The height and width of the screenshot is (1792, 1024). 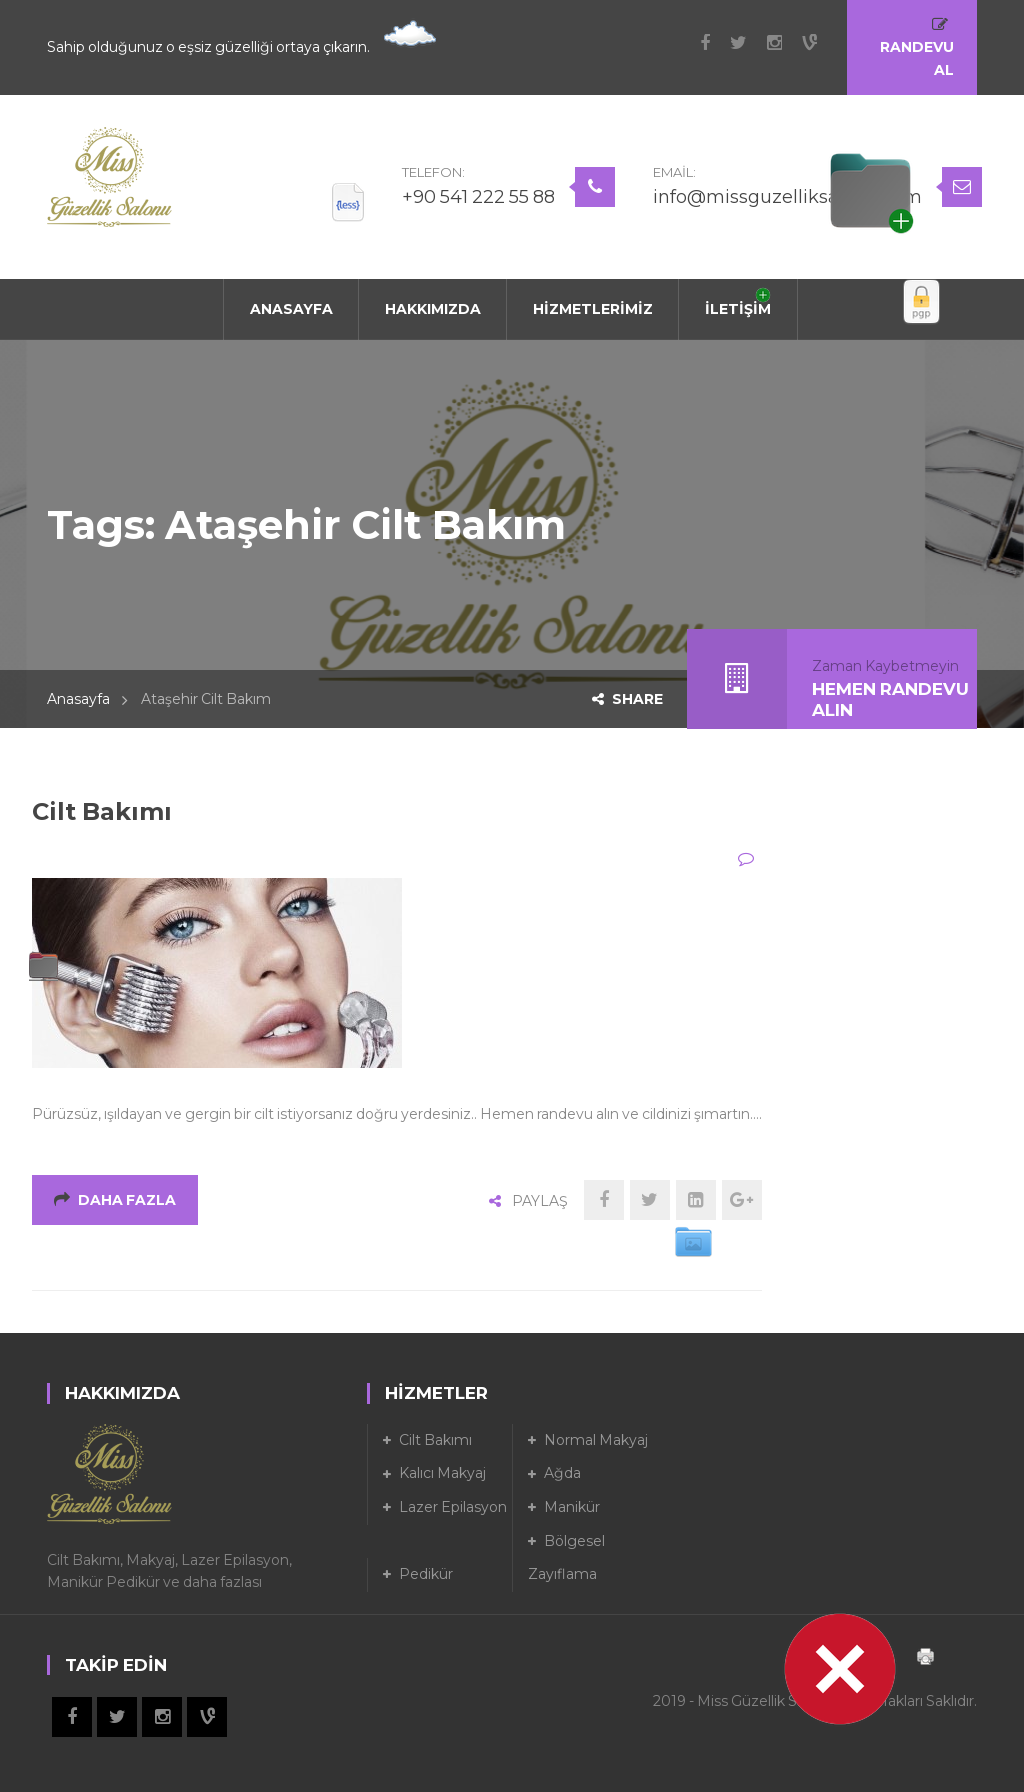 I want to click on open your pictures folder, so click(x=693, y=1241).